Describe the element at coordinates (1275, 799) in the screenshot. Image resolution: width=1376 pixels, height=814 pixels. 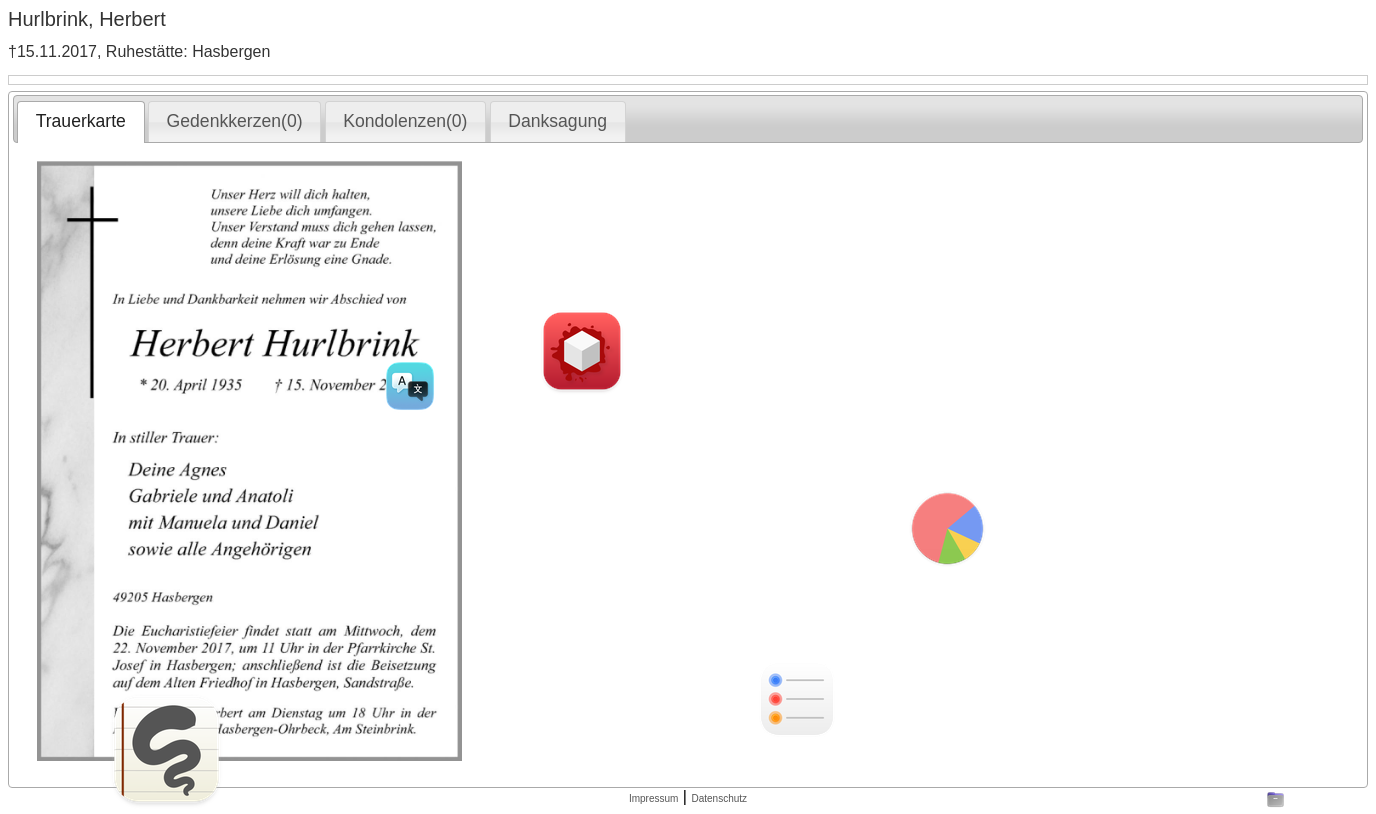
I see `open the file manager` at that location.